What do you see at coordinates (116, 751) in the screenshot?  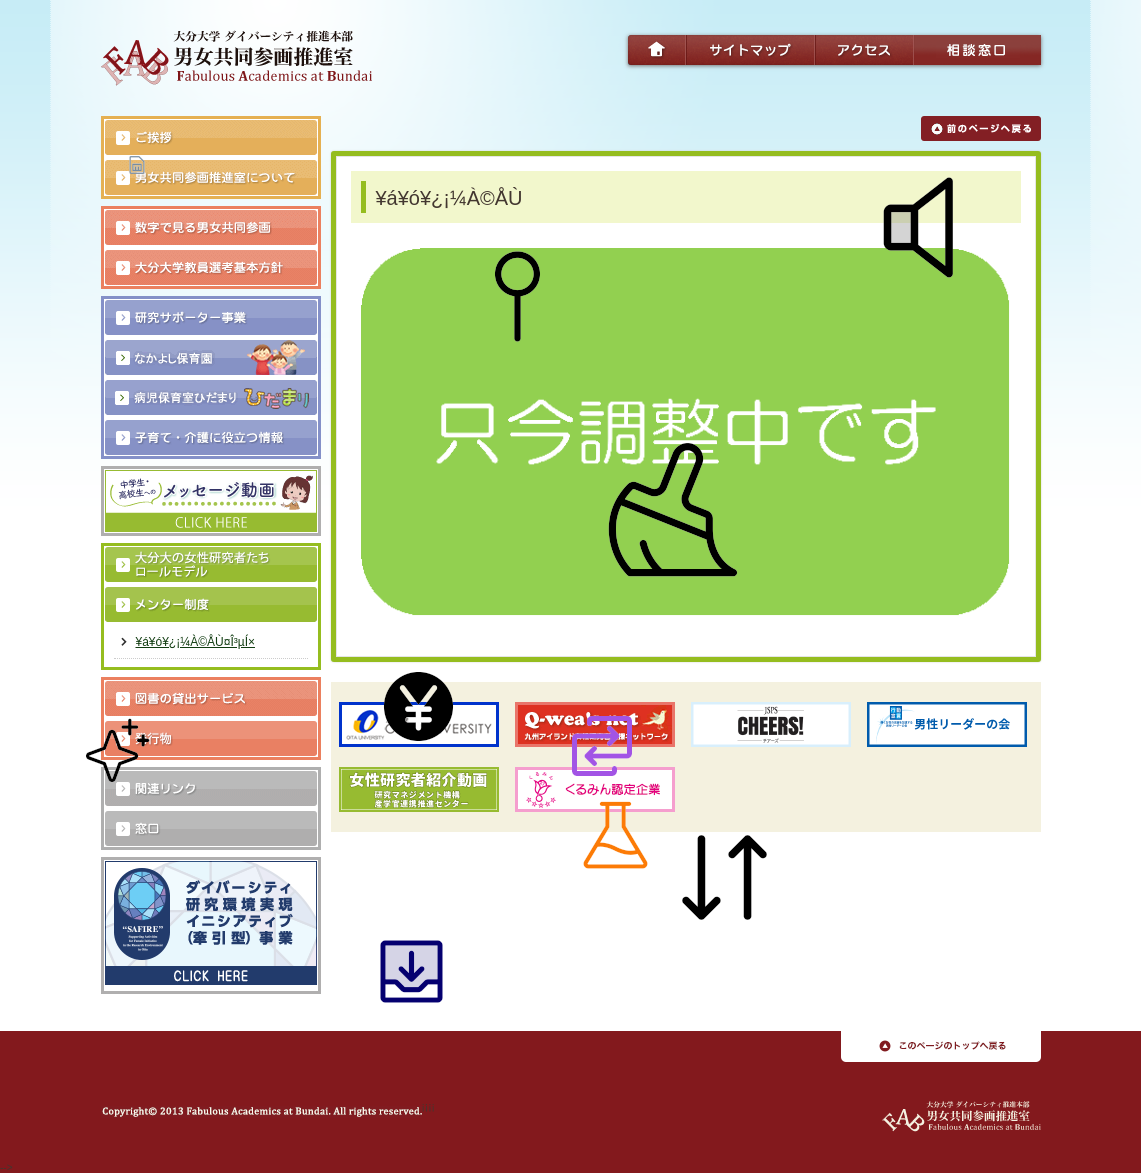 I see `indicates AI-generated or enhanced content` at bounding box center [116, 751].